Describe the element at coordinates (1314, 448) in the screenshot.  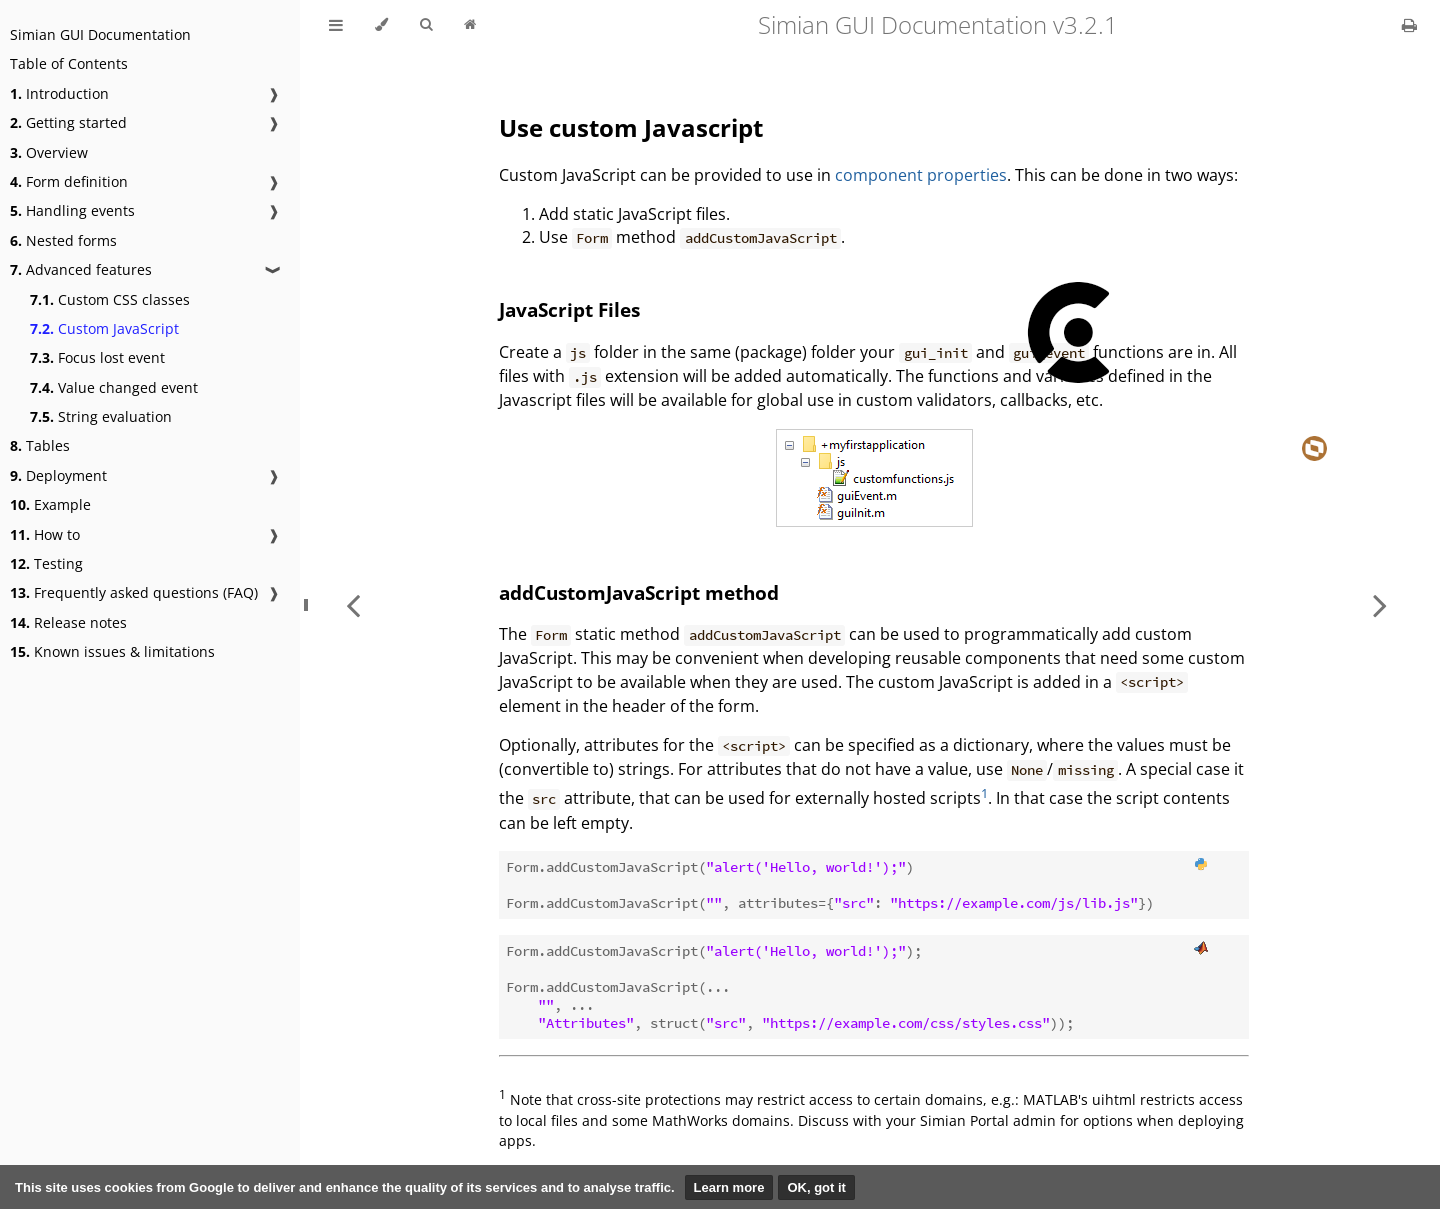
I see `totvs company logo` at that location.